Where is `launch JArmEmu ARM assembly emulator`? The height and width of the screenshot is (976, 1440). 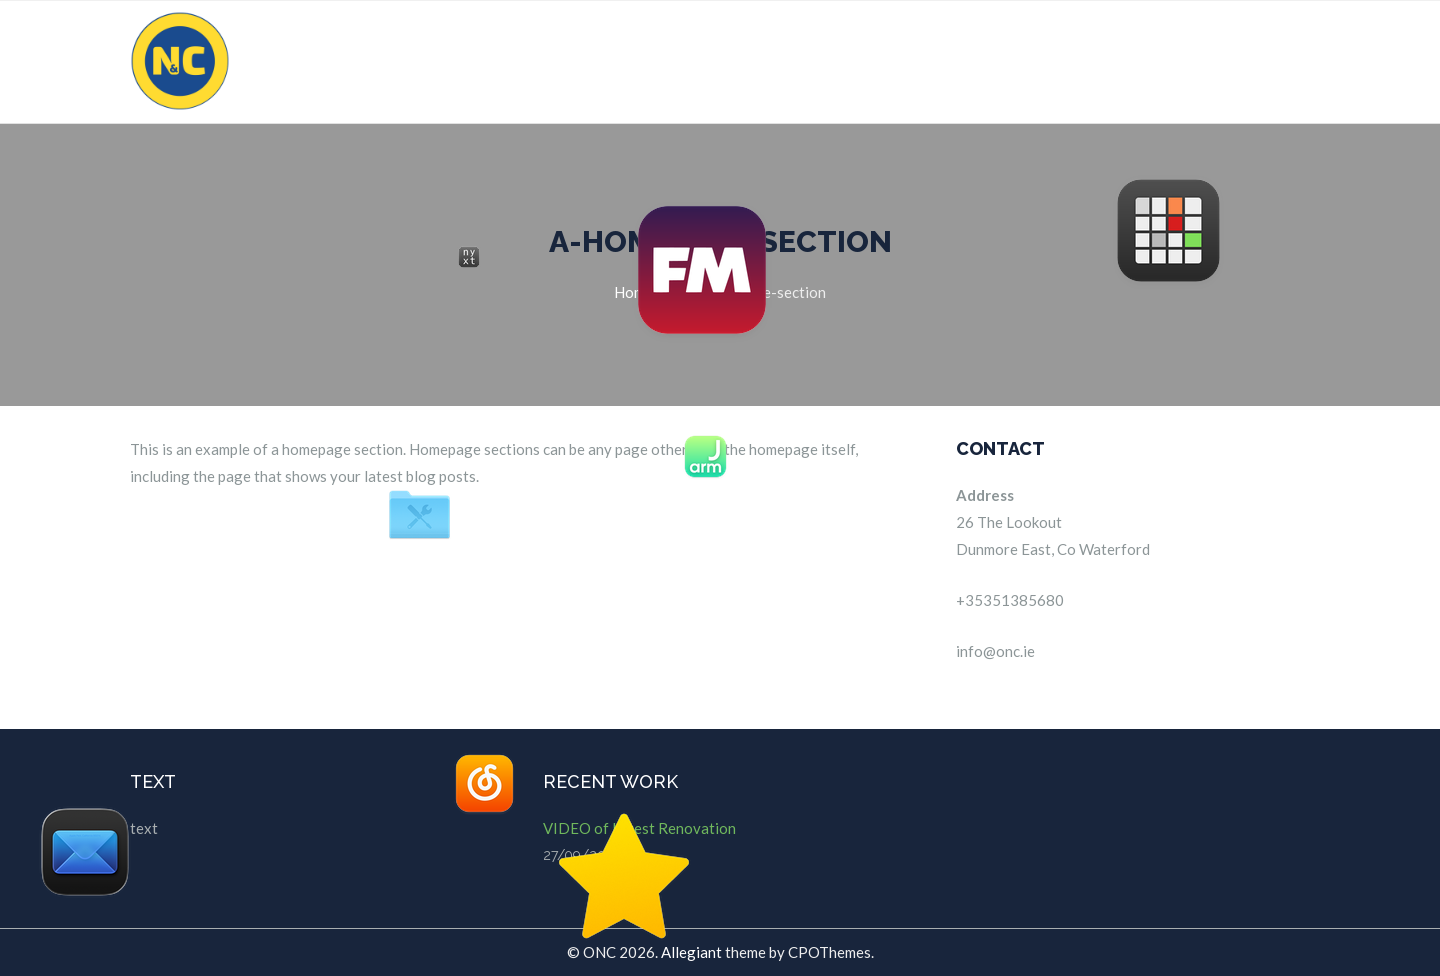
launch JArmEmu ARM assembly emulator is located at coordinates (705, 456).